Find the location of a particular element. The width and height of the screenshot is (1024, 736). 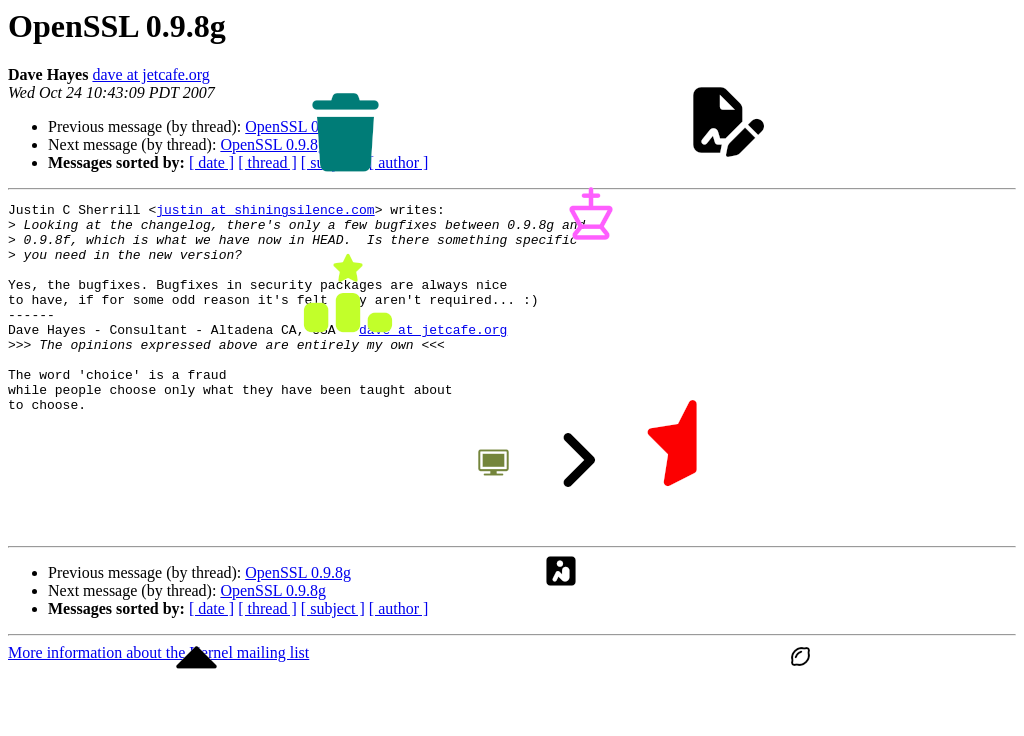

indicates a confined space or restricted area is located at coordinates (561, 571).